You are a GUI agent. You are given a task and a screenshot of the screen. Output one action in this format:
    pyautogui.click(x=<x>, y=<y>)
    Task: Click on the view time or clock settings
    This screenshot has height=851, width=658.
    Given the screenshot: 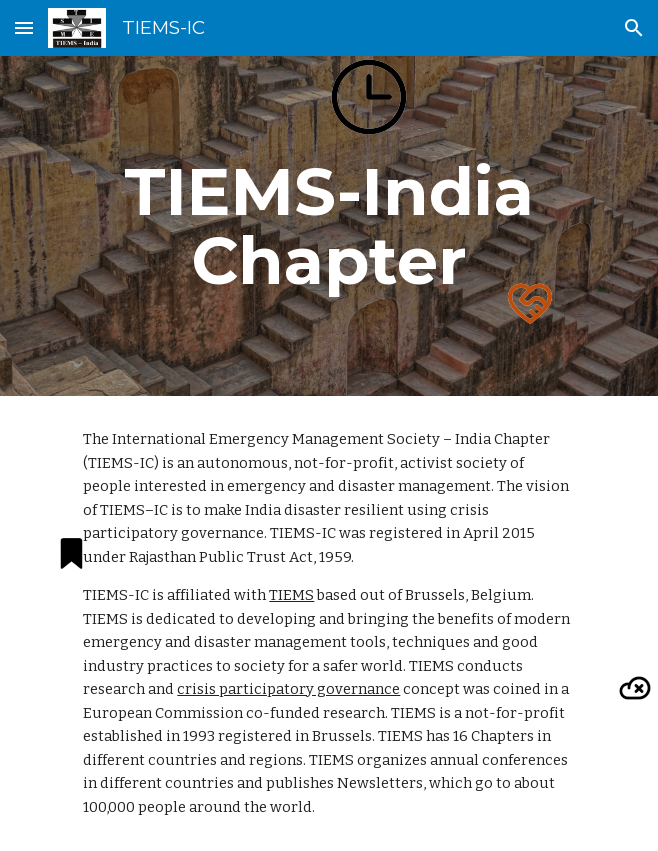 What is the action you would take?
    pyautogui.click(x=369, y=97)
    